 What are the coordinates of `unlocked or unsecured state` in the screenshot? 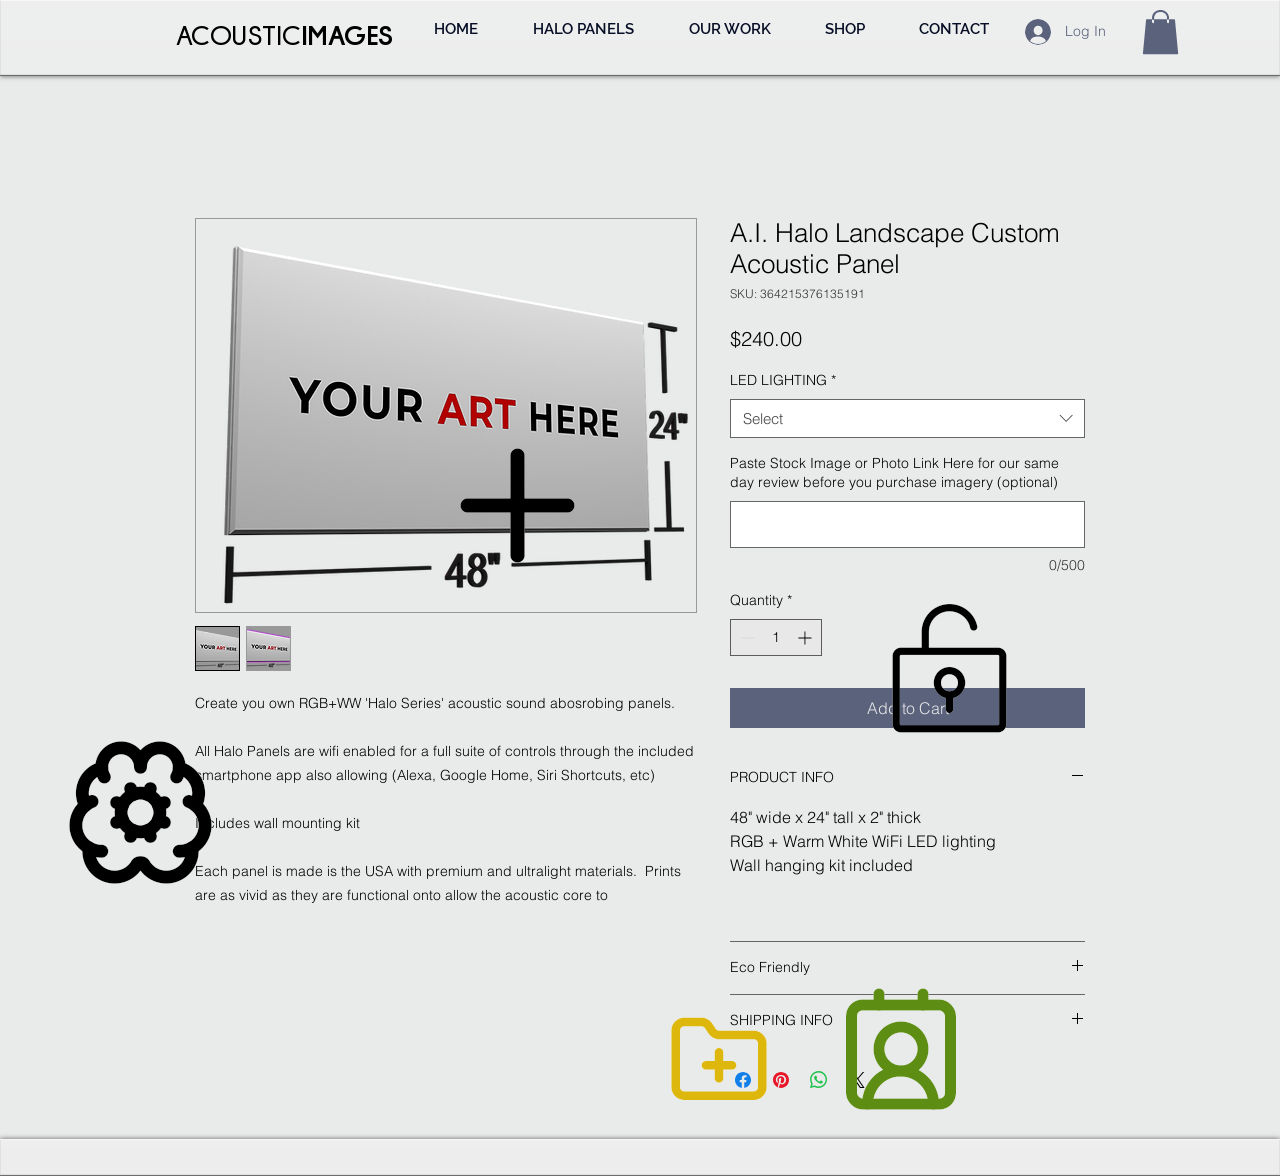 It's located at (949, 675).